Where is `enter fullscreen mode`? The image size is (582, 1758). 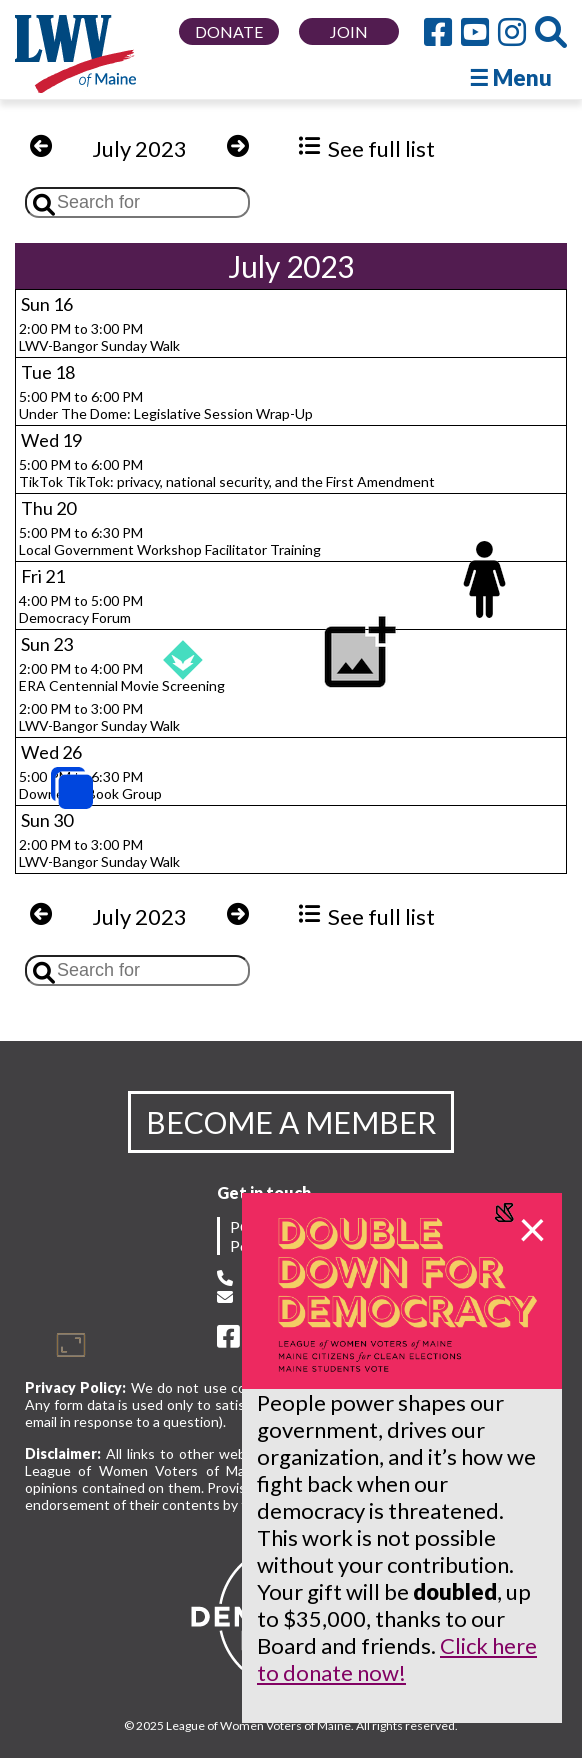 enter fullscreen mode is located at coordinates (71, 1345).